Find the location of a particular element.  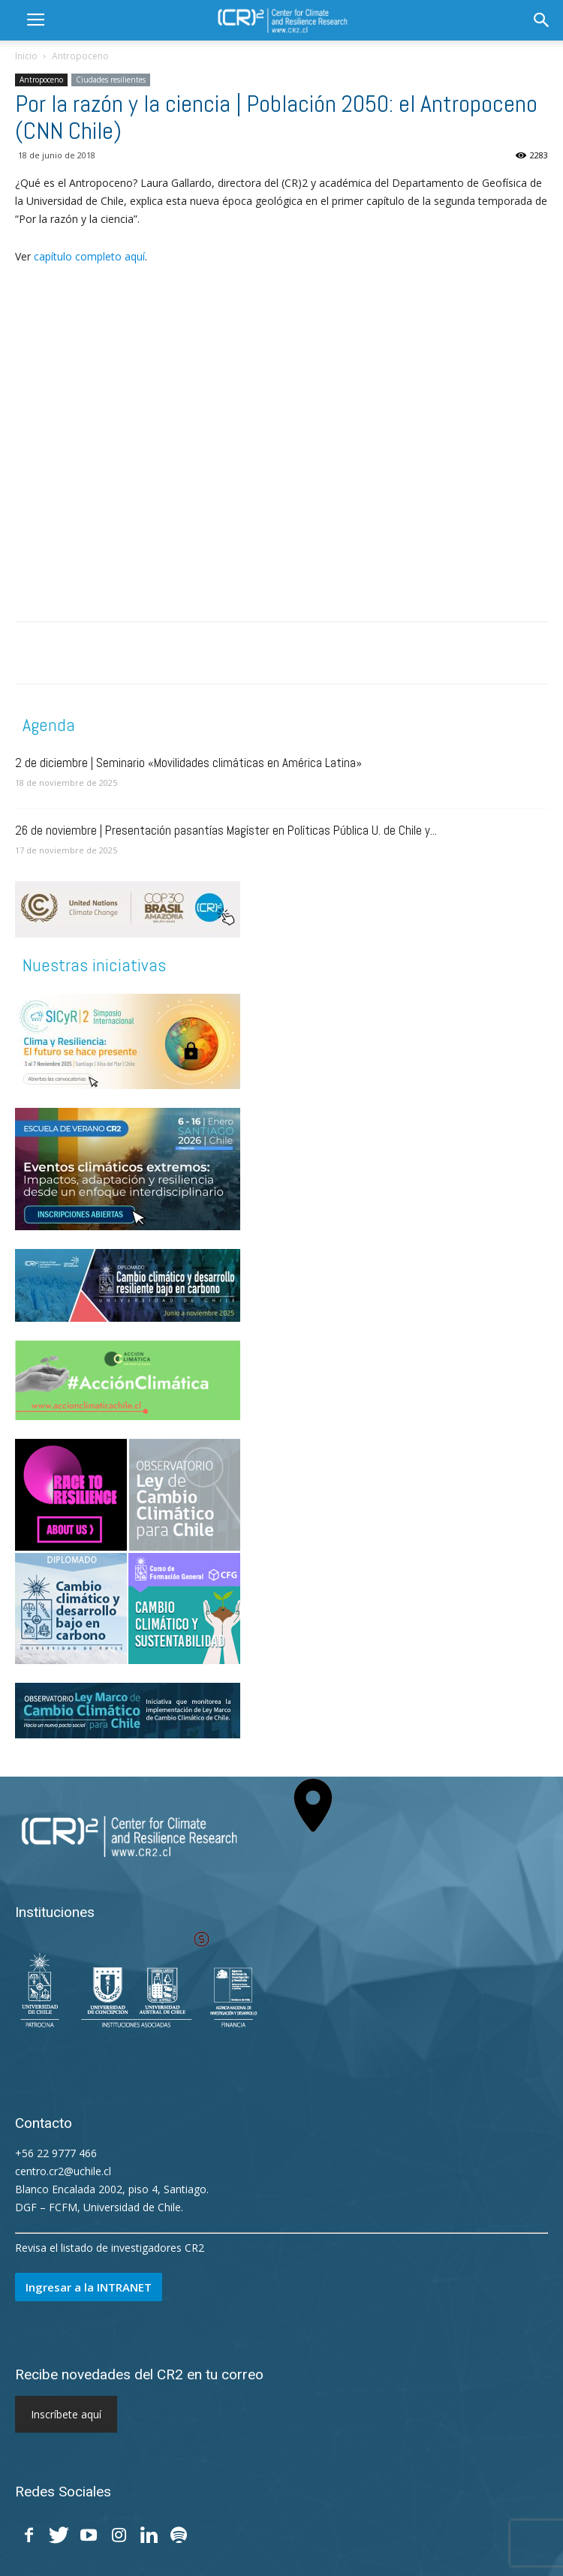

indicates a secure connection is located at coordinates (191, 1051).